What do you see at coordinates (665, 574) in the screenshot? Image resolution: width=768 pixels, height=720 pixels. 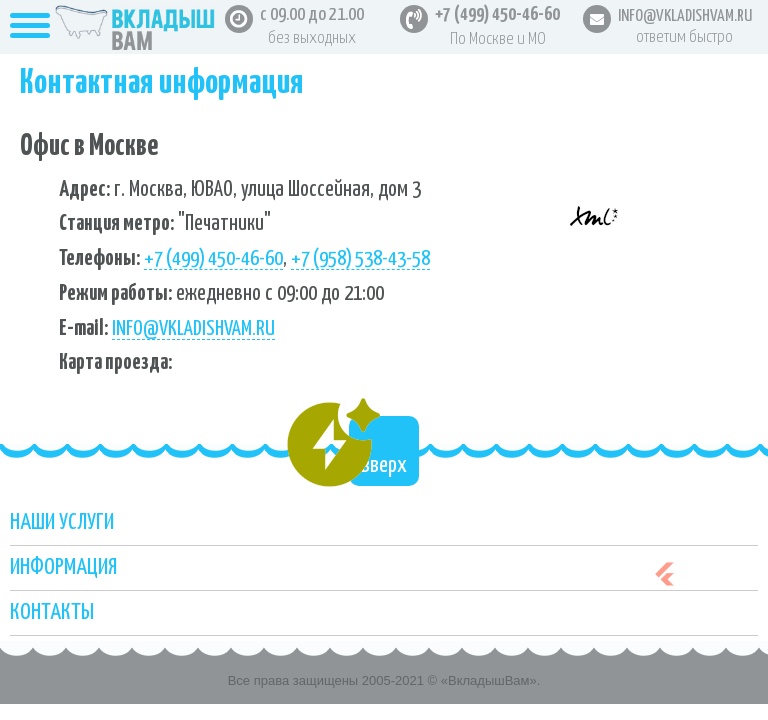 I see `Flutter framework logo` at bounding box center [665, 574].